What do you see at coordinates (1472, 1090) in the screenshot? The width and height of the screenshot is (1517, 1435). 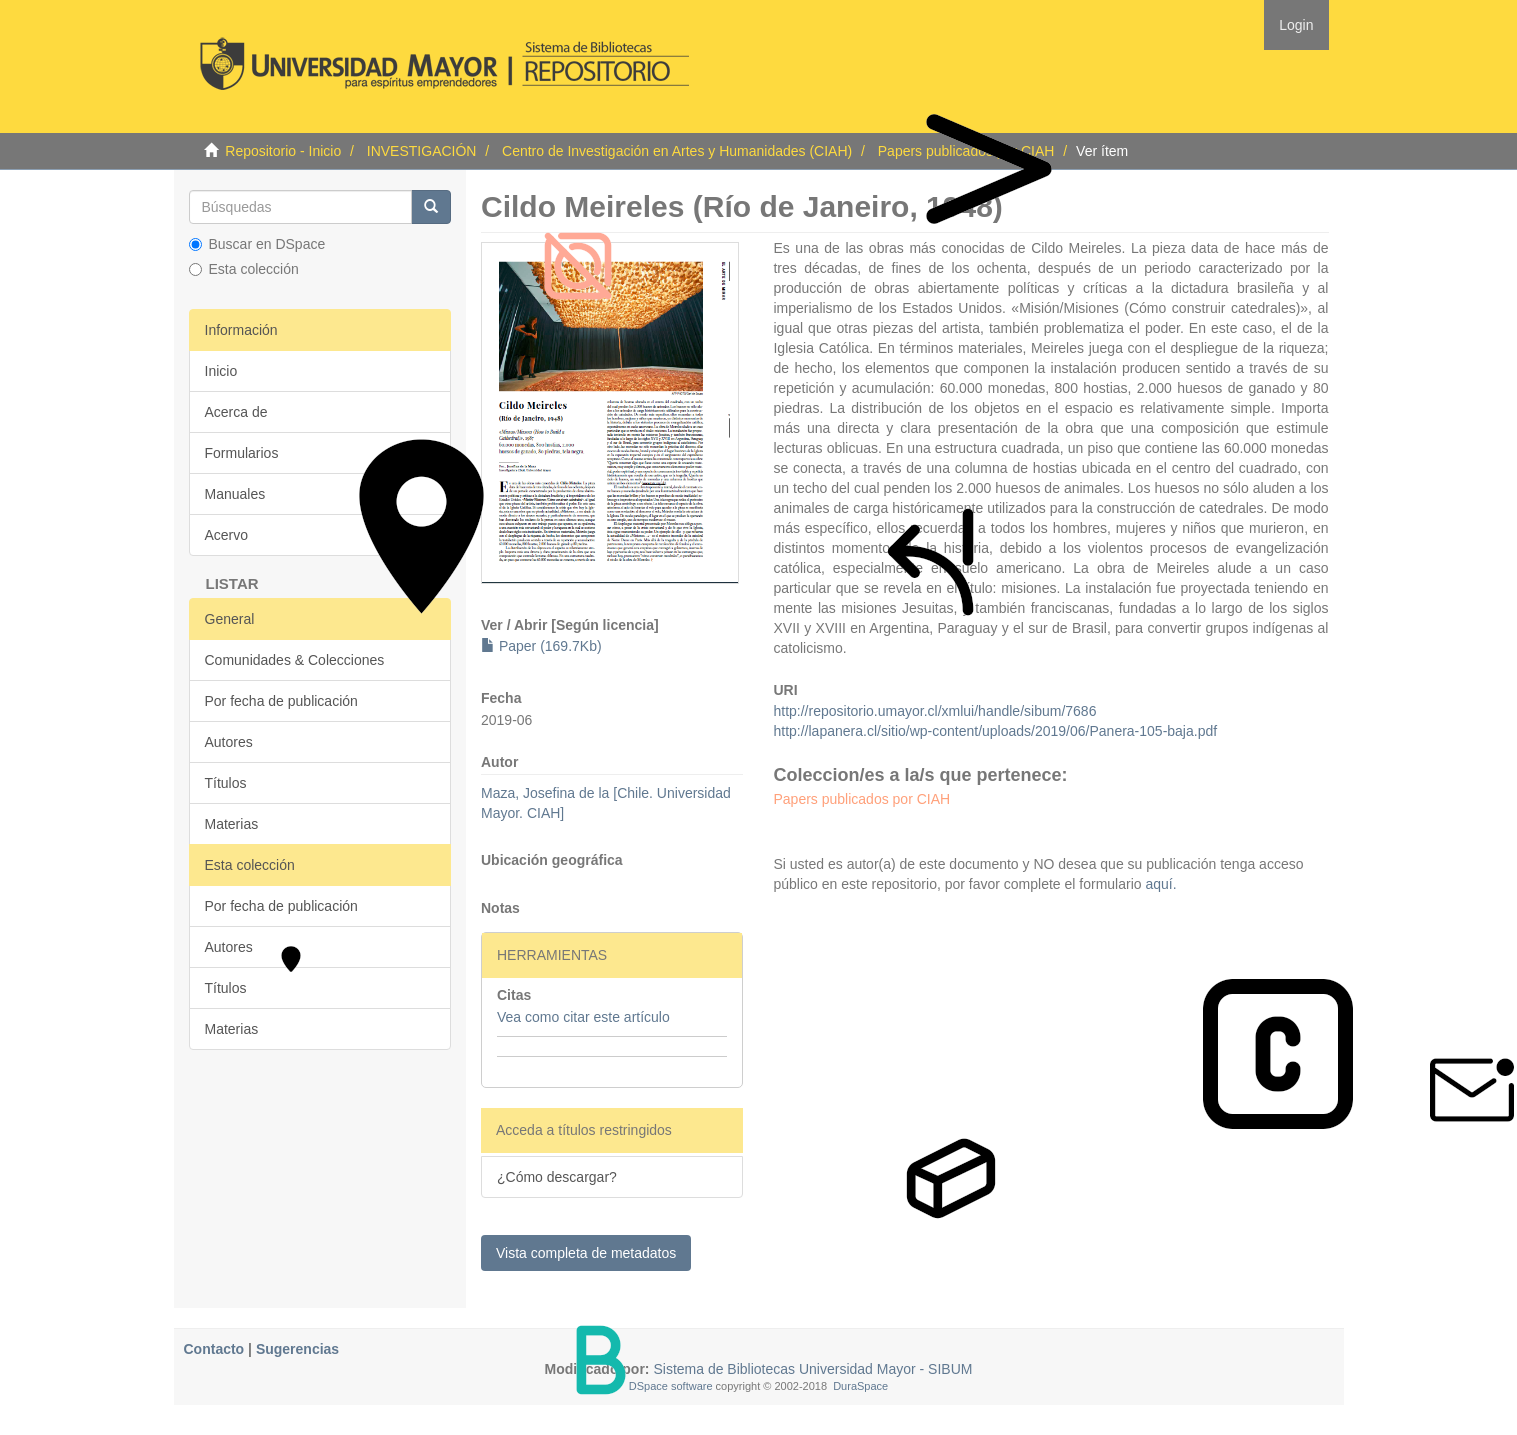 I see `indicates unread messages or notifications` at bounding box center [1472, 1090].